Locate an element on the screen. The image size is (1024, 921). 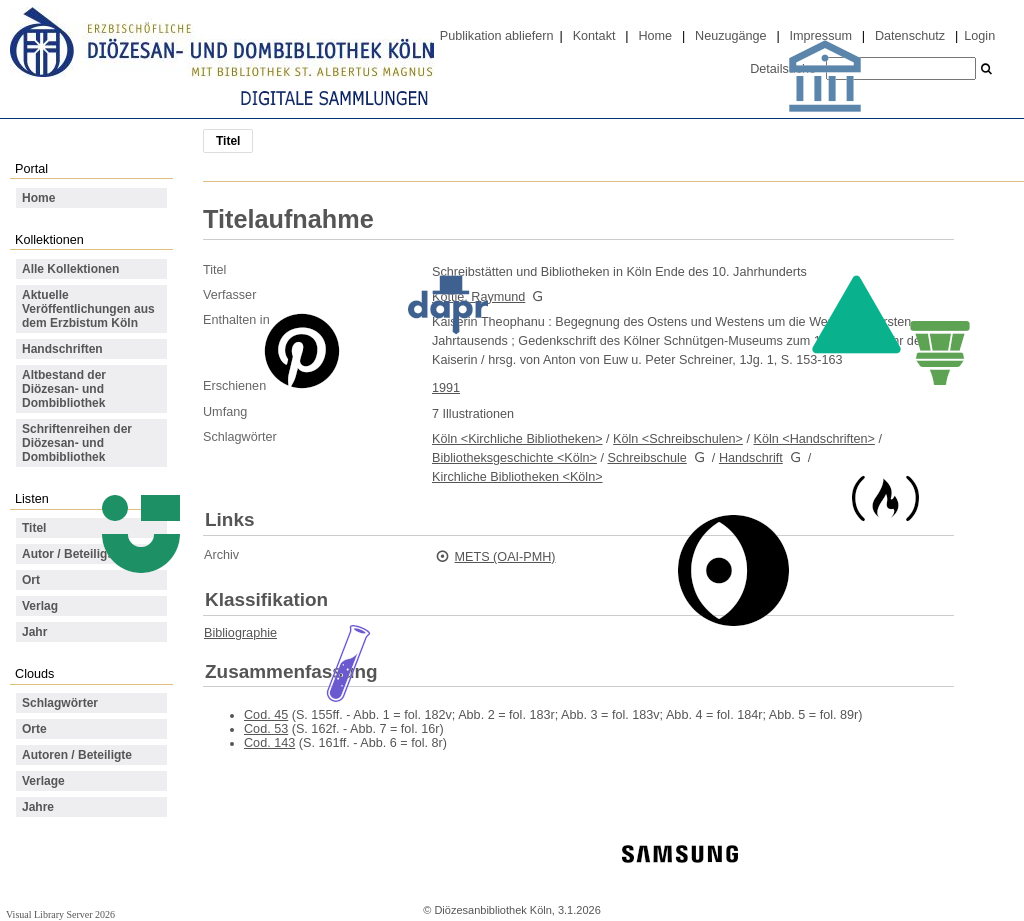
dapr distributed application runtime logo is located at coordinates (448, 305).